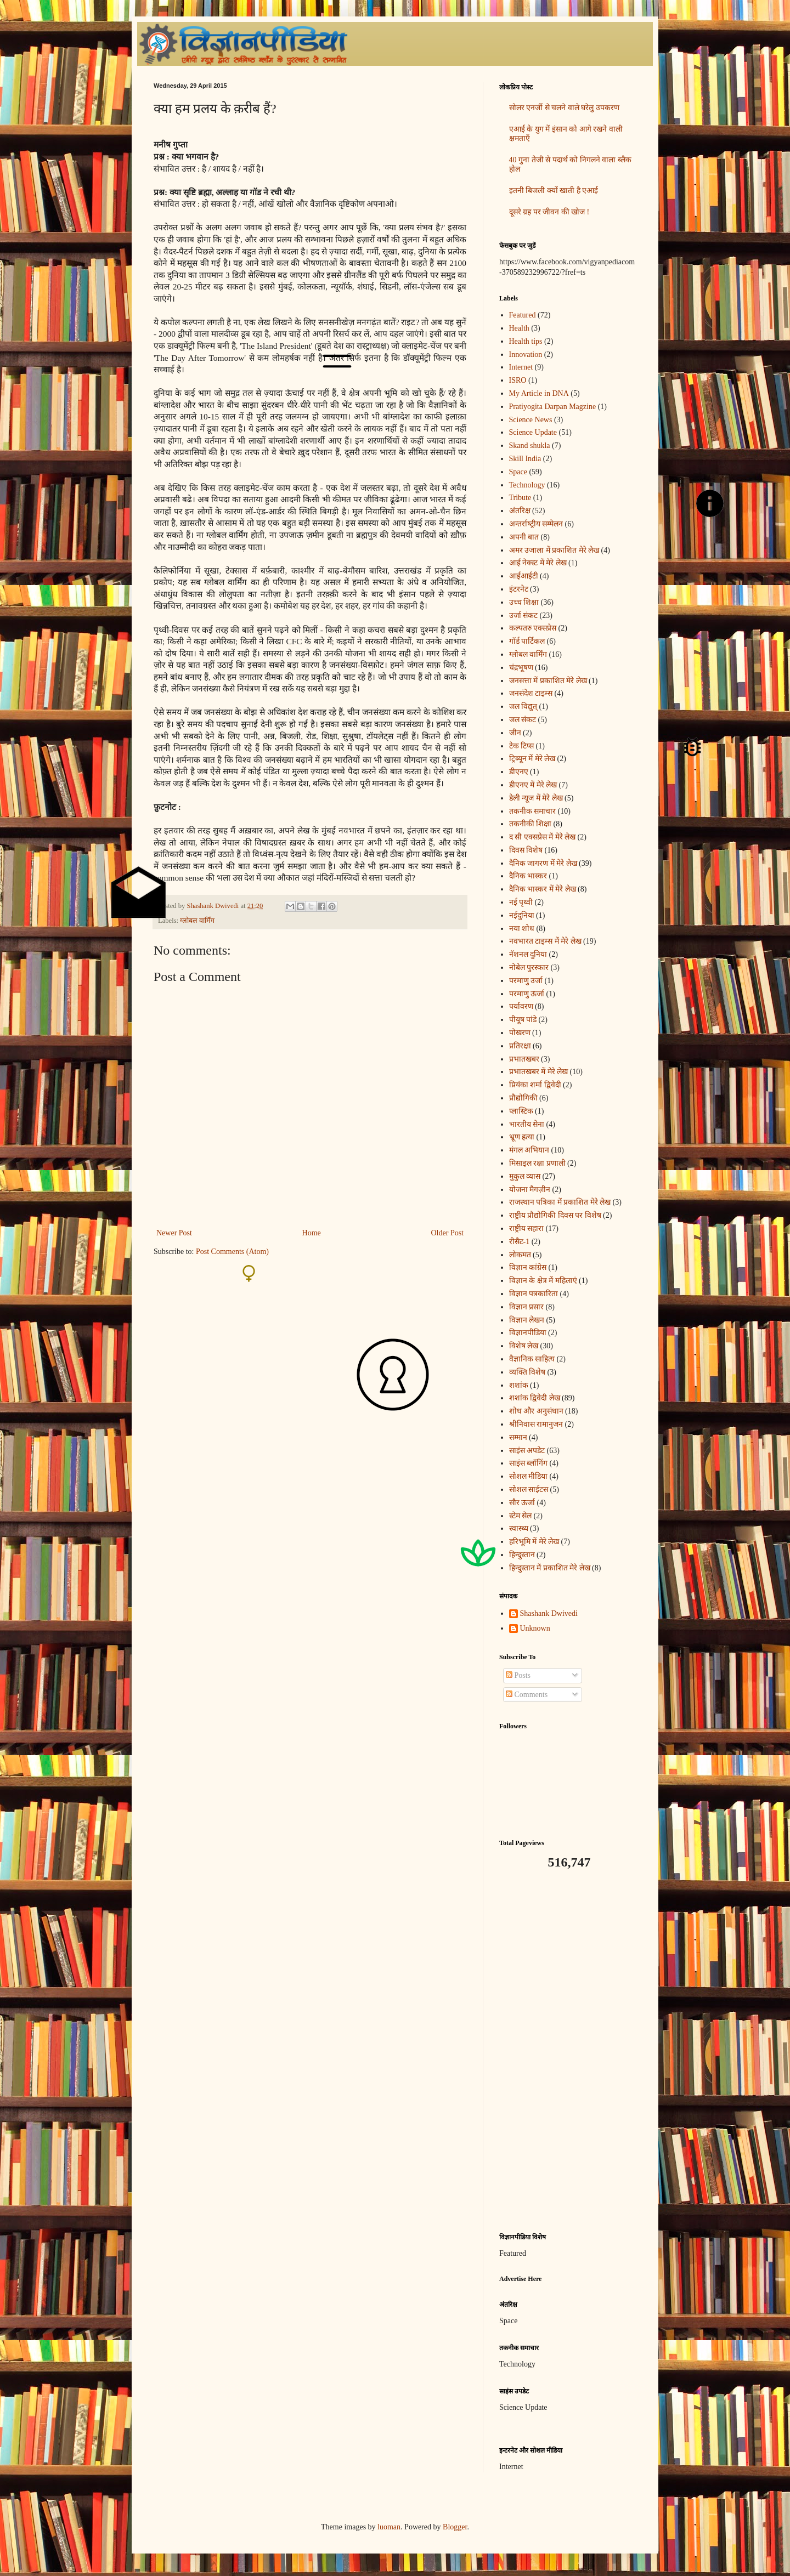  I want to click on access plant care or gardening features, so click(478, 1553).